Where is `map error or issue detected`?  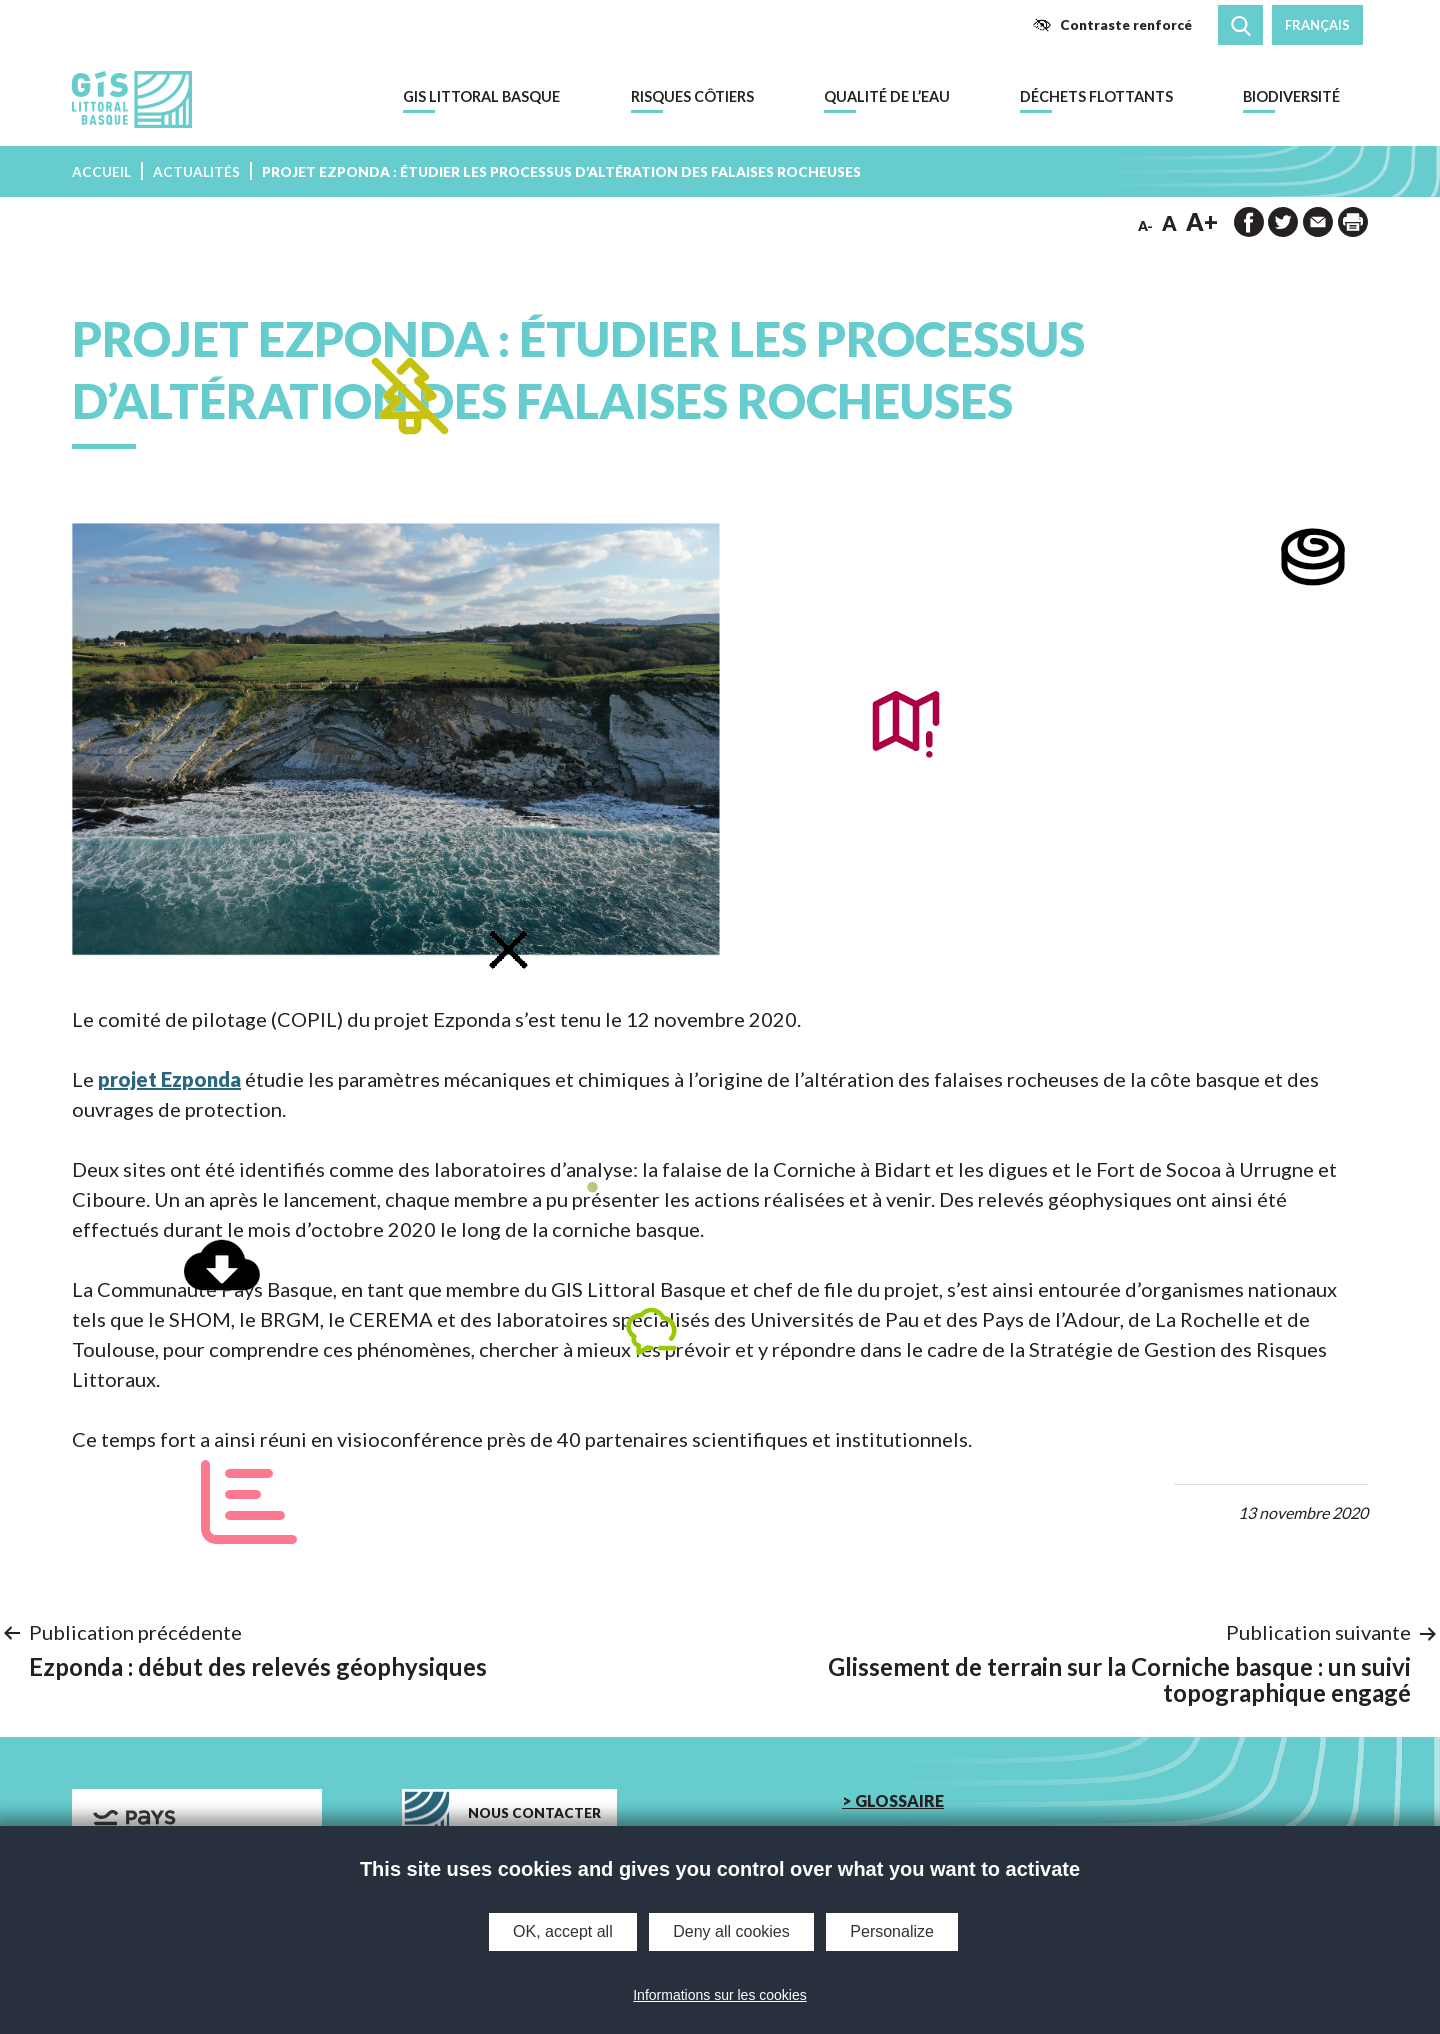 map error or issue detected is located at coordinates (906, 721).